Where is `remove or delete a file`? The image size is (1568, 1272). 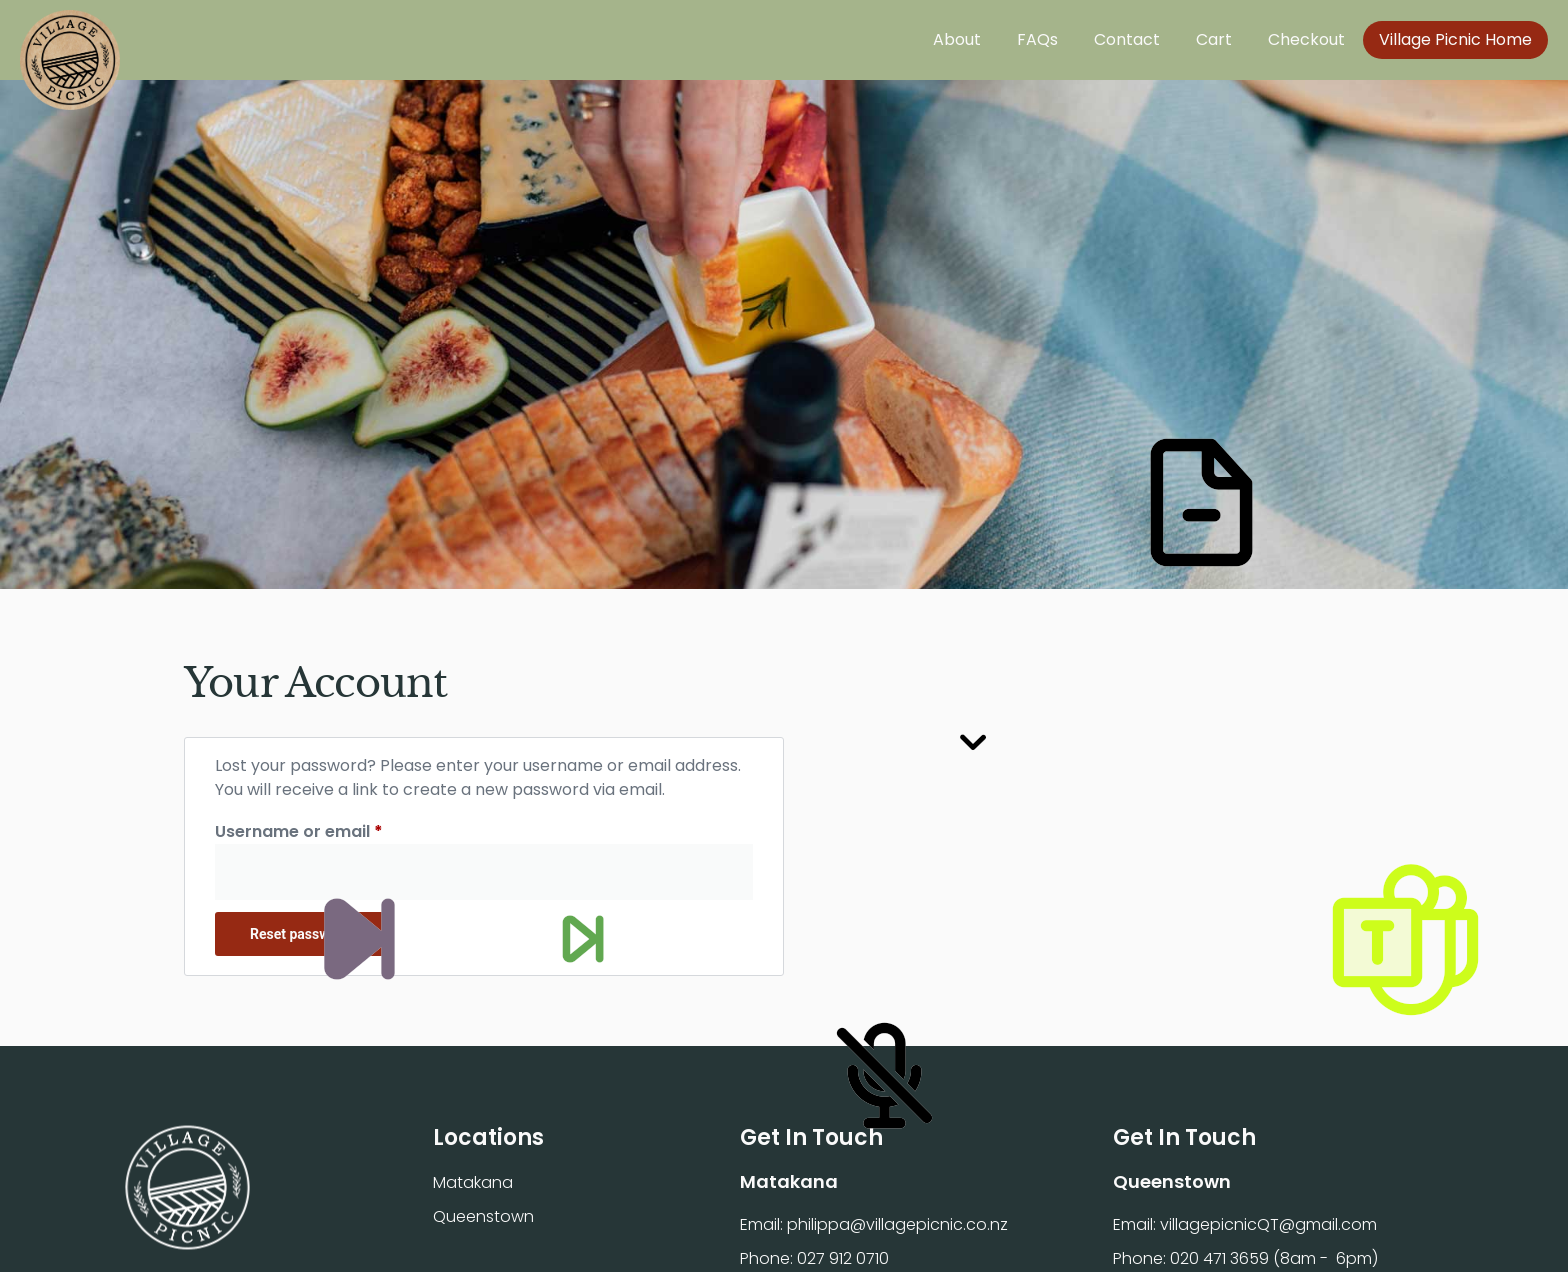
remove or delete a file is located at coordinates (1201, 502).